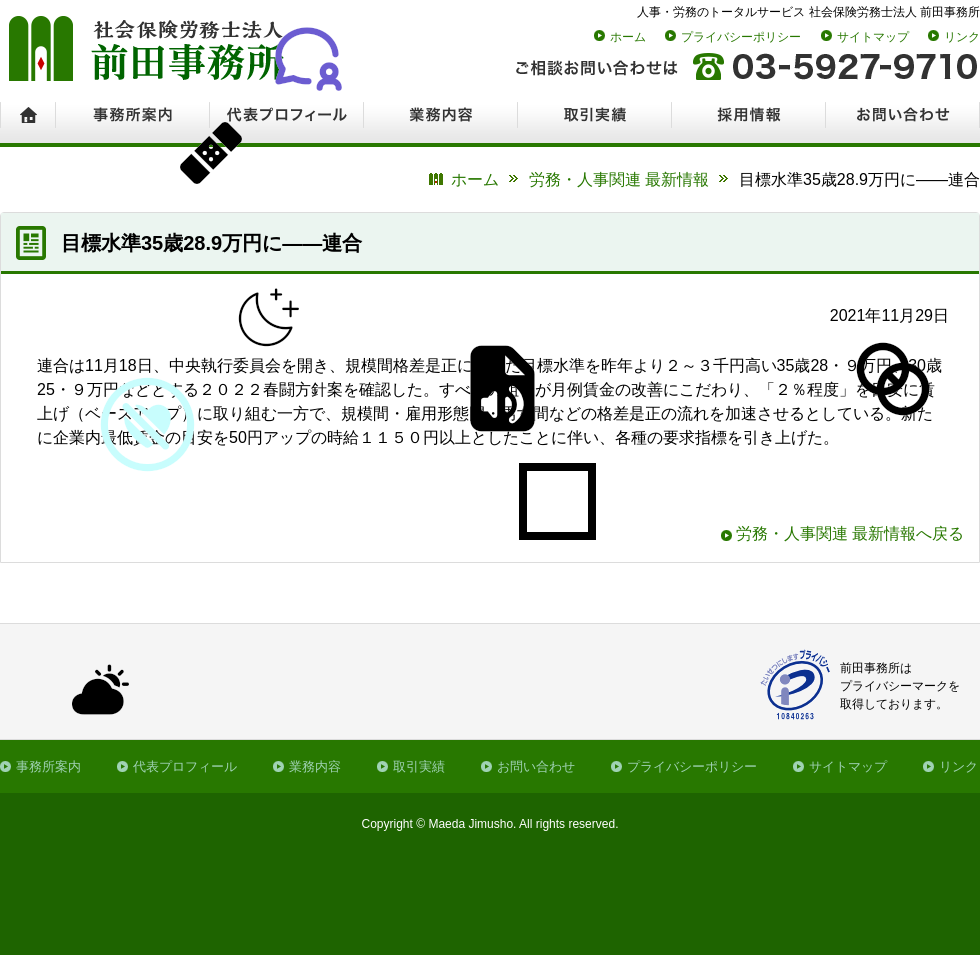  I want to click on remove from favorites, so click(147, 424).